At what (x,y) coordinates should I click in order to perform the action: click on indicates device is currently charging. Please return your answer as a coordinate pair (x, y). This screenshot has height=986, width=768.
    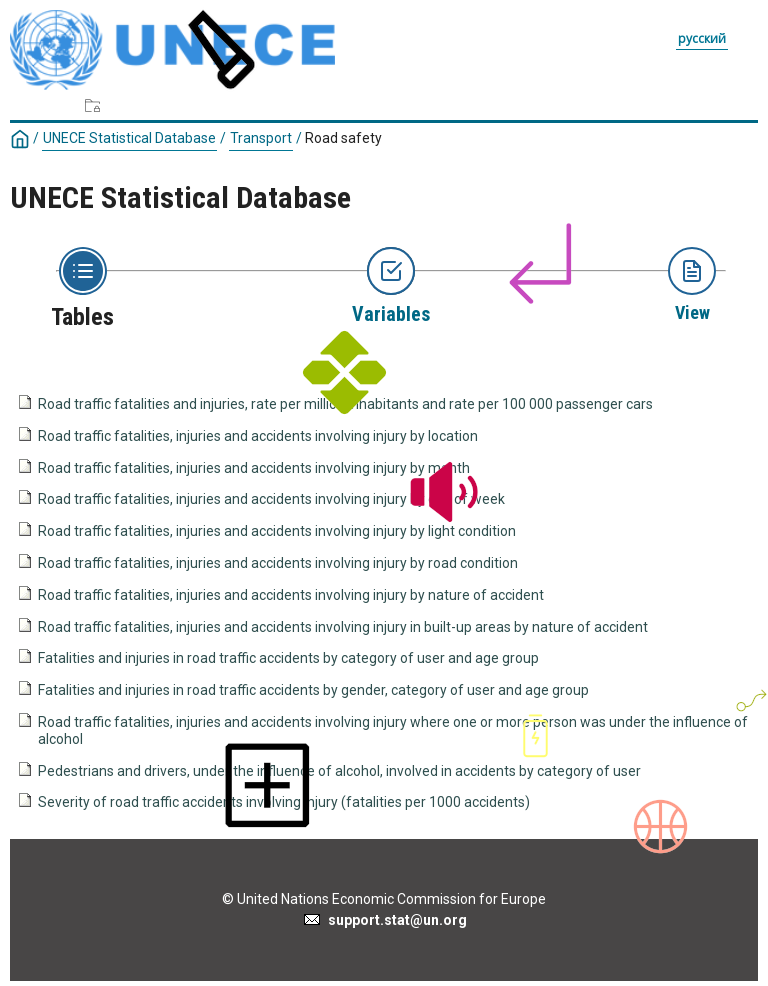
    Looking at the image, I should click on (535, 736).